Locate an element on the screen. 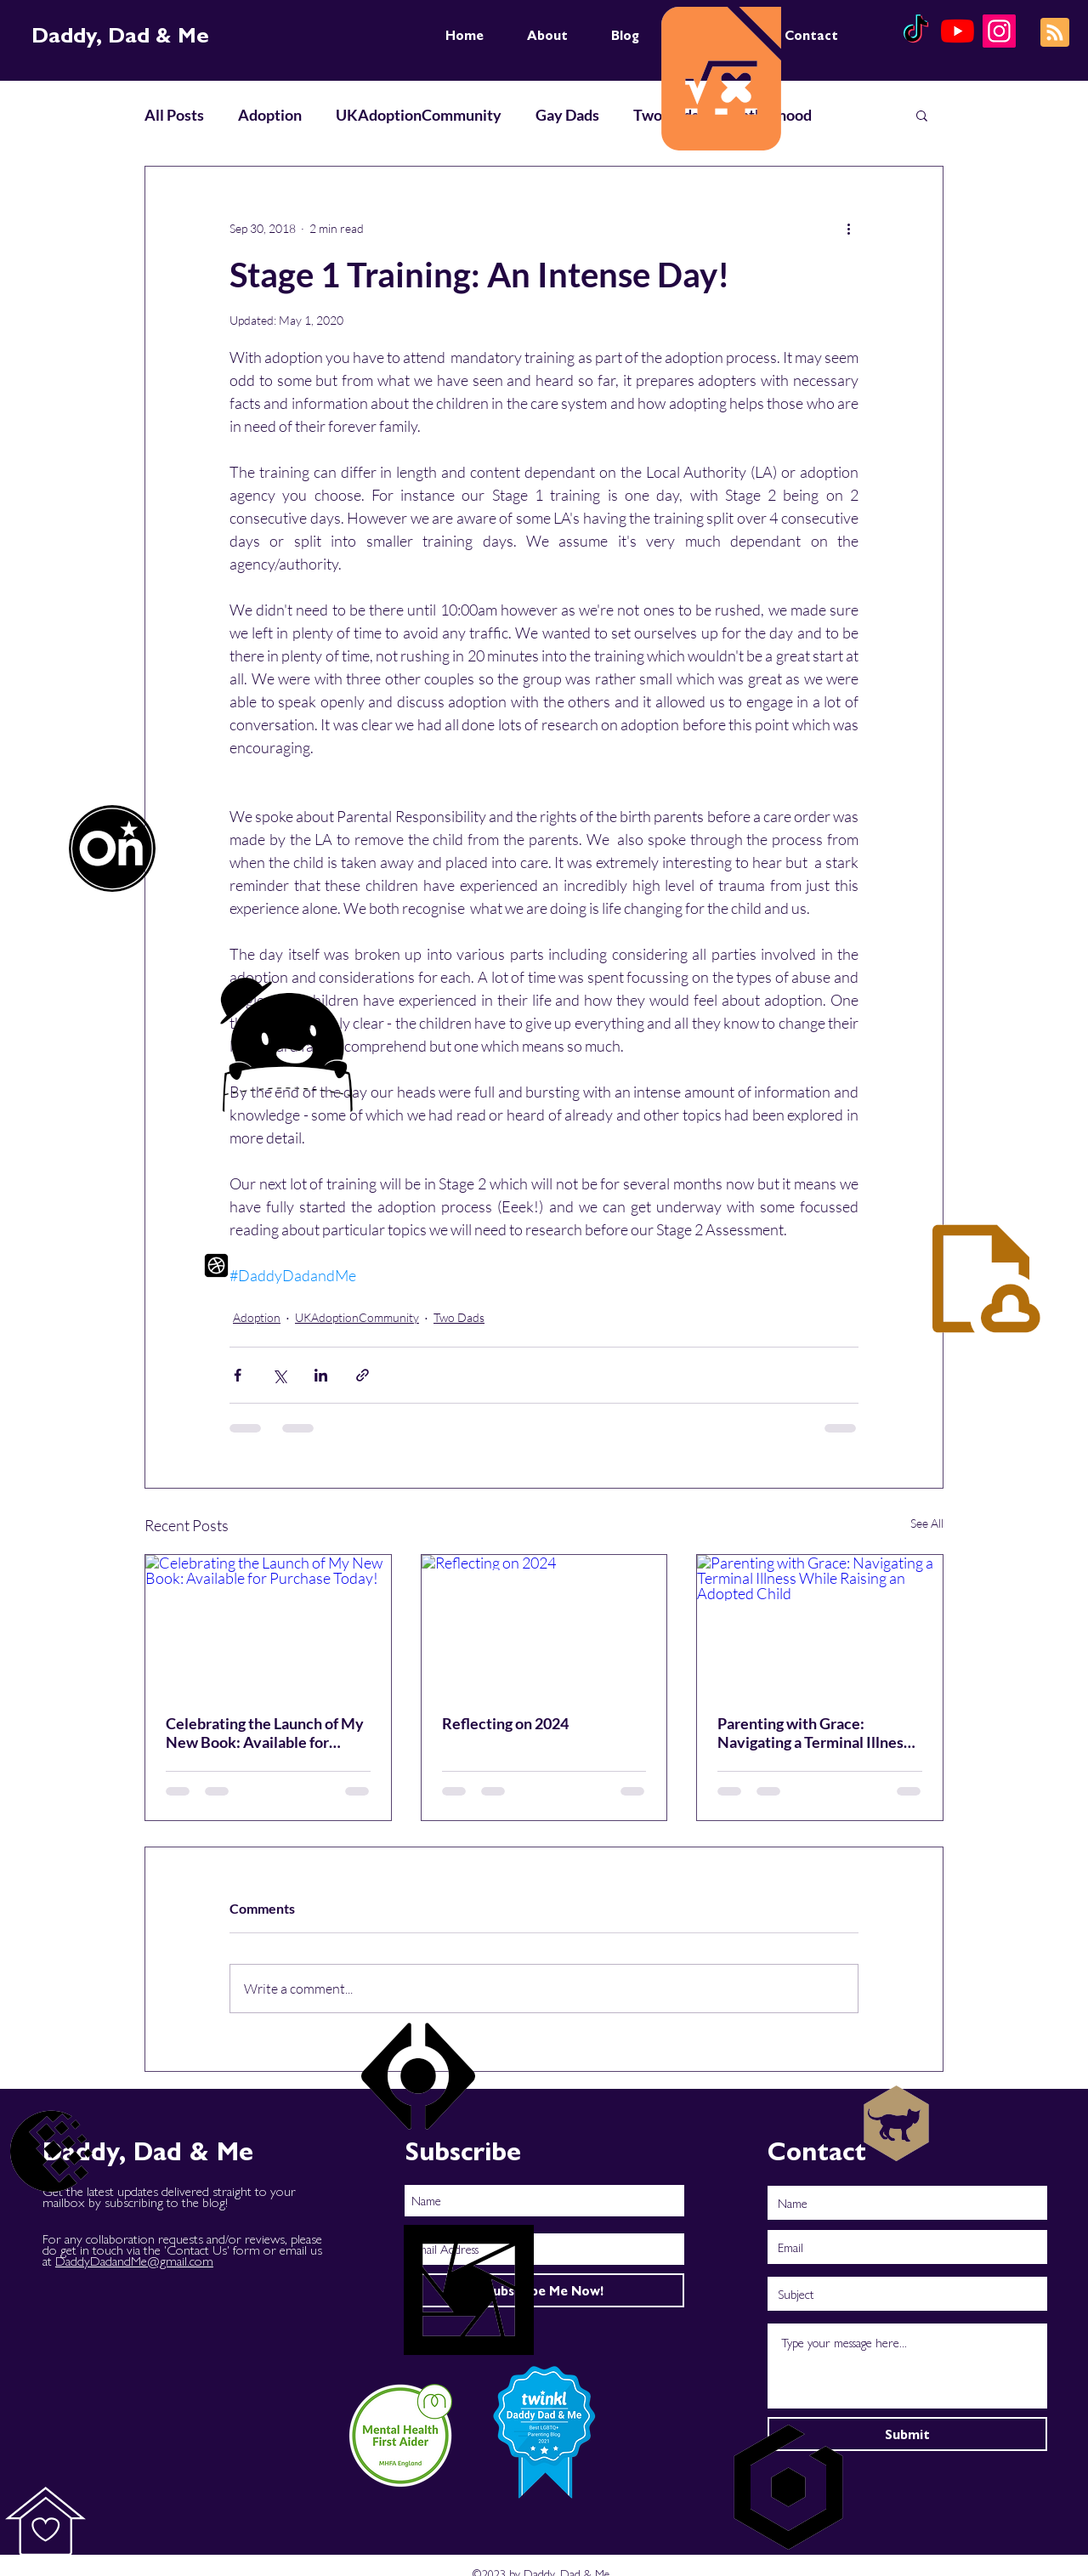 Image resolution: width=1088 pixels, height=2576 pixels. babylon.js official logo is located at coordinates (788, 2487).